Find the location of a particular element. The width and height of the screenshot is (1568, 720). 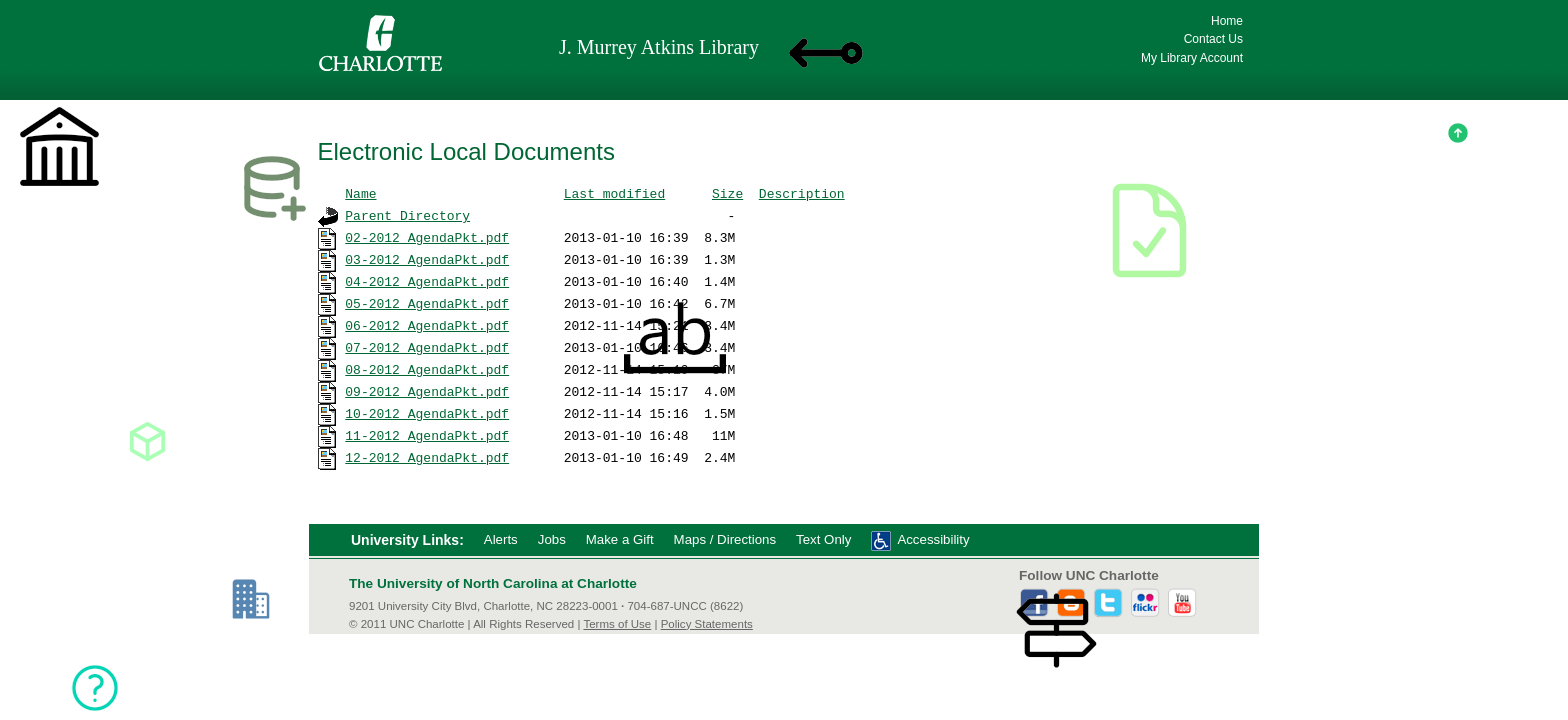

access library or archives is located at coordinates (59, 146).